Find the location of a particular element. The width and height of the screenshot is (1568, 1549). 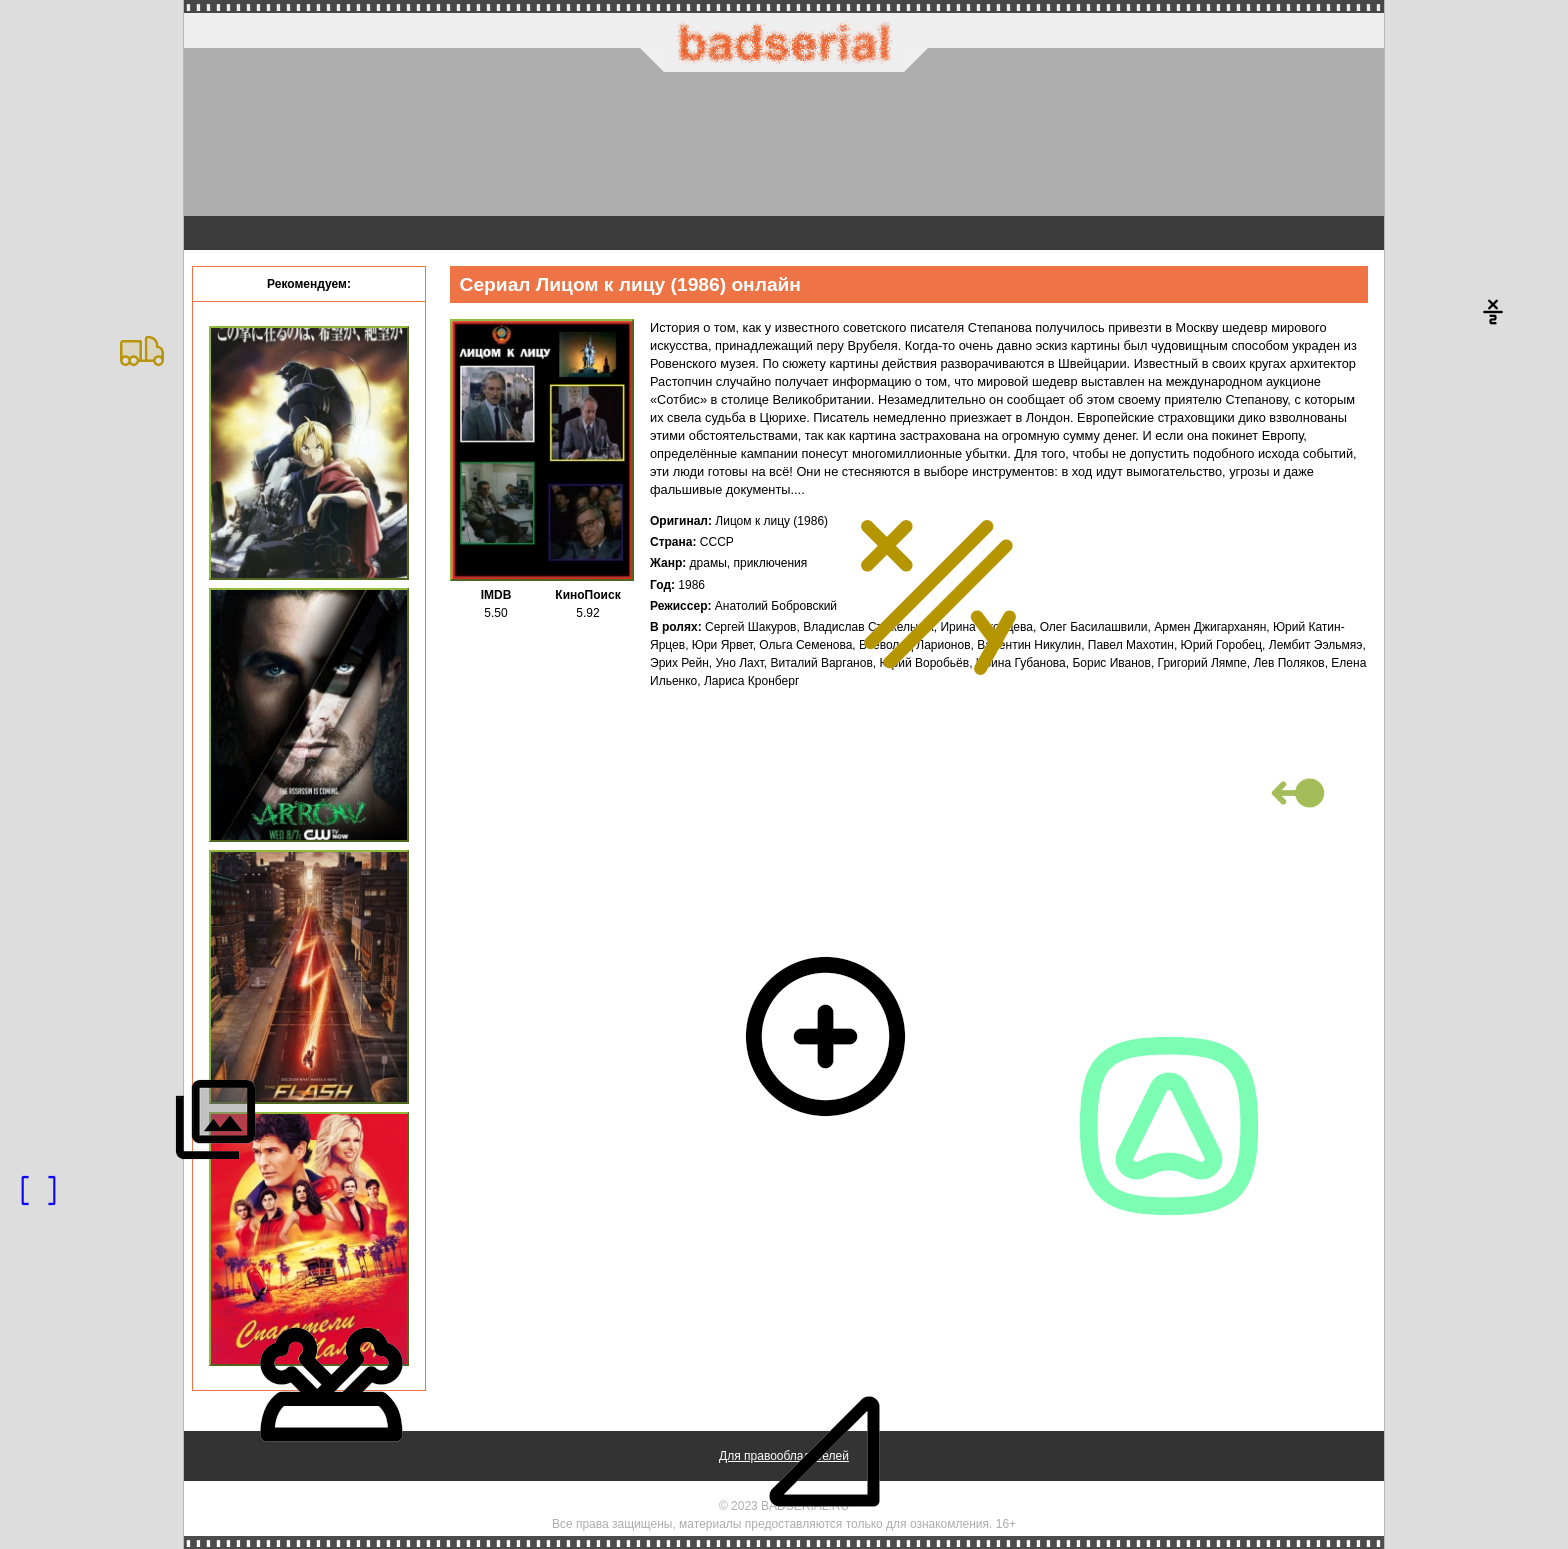

access pet feeding schedule is located at coordinates (331, 1377).